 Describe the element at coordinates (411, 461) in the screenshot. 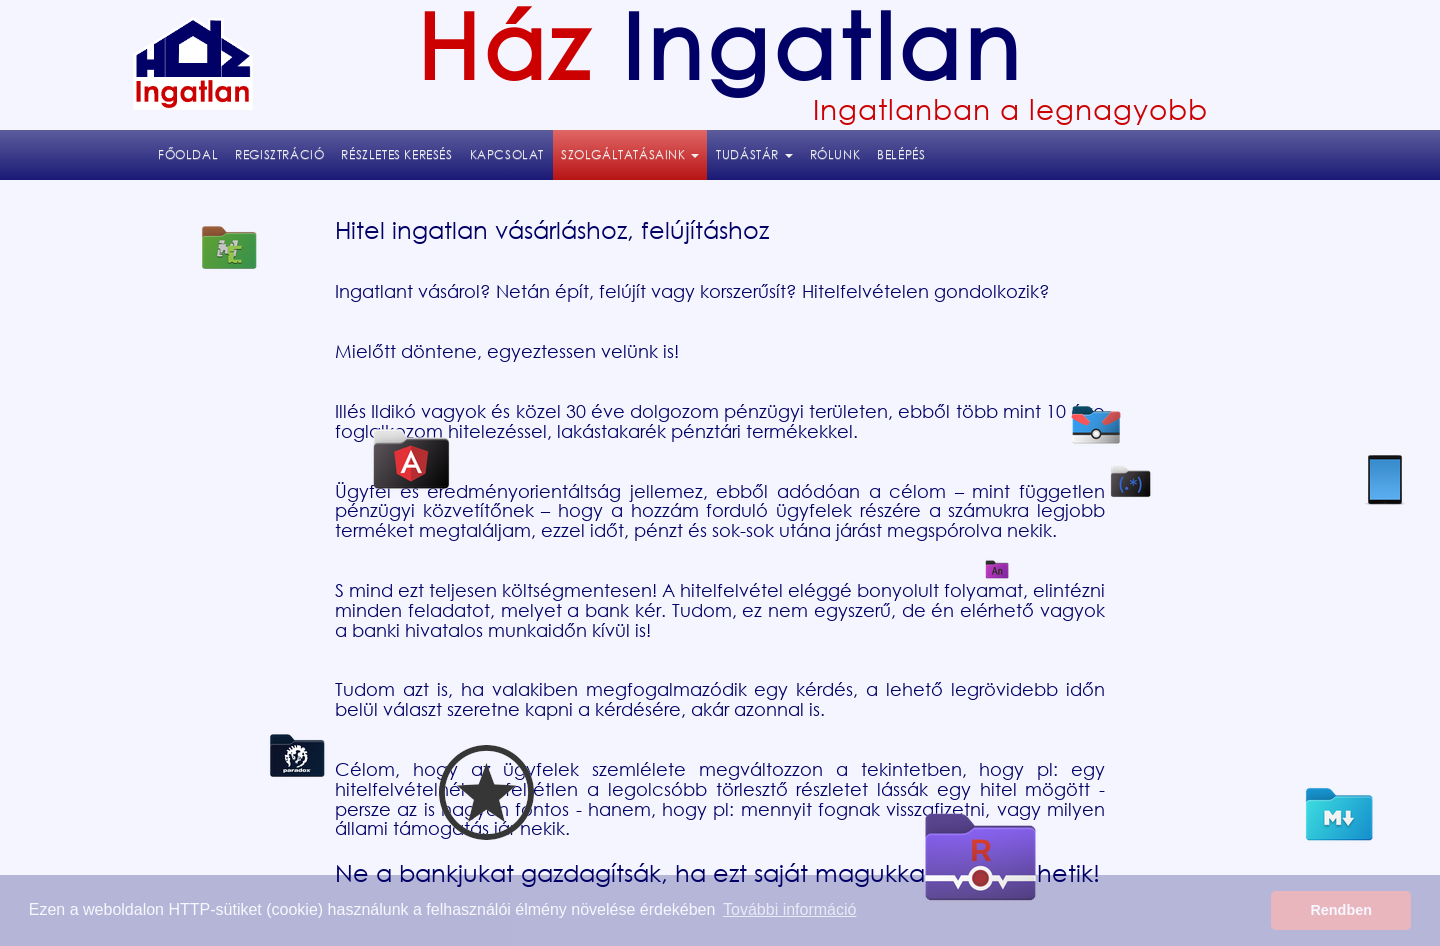

I see `folder containing Angular project files` at that location.